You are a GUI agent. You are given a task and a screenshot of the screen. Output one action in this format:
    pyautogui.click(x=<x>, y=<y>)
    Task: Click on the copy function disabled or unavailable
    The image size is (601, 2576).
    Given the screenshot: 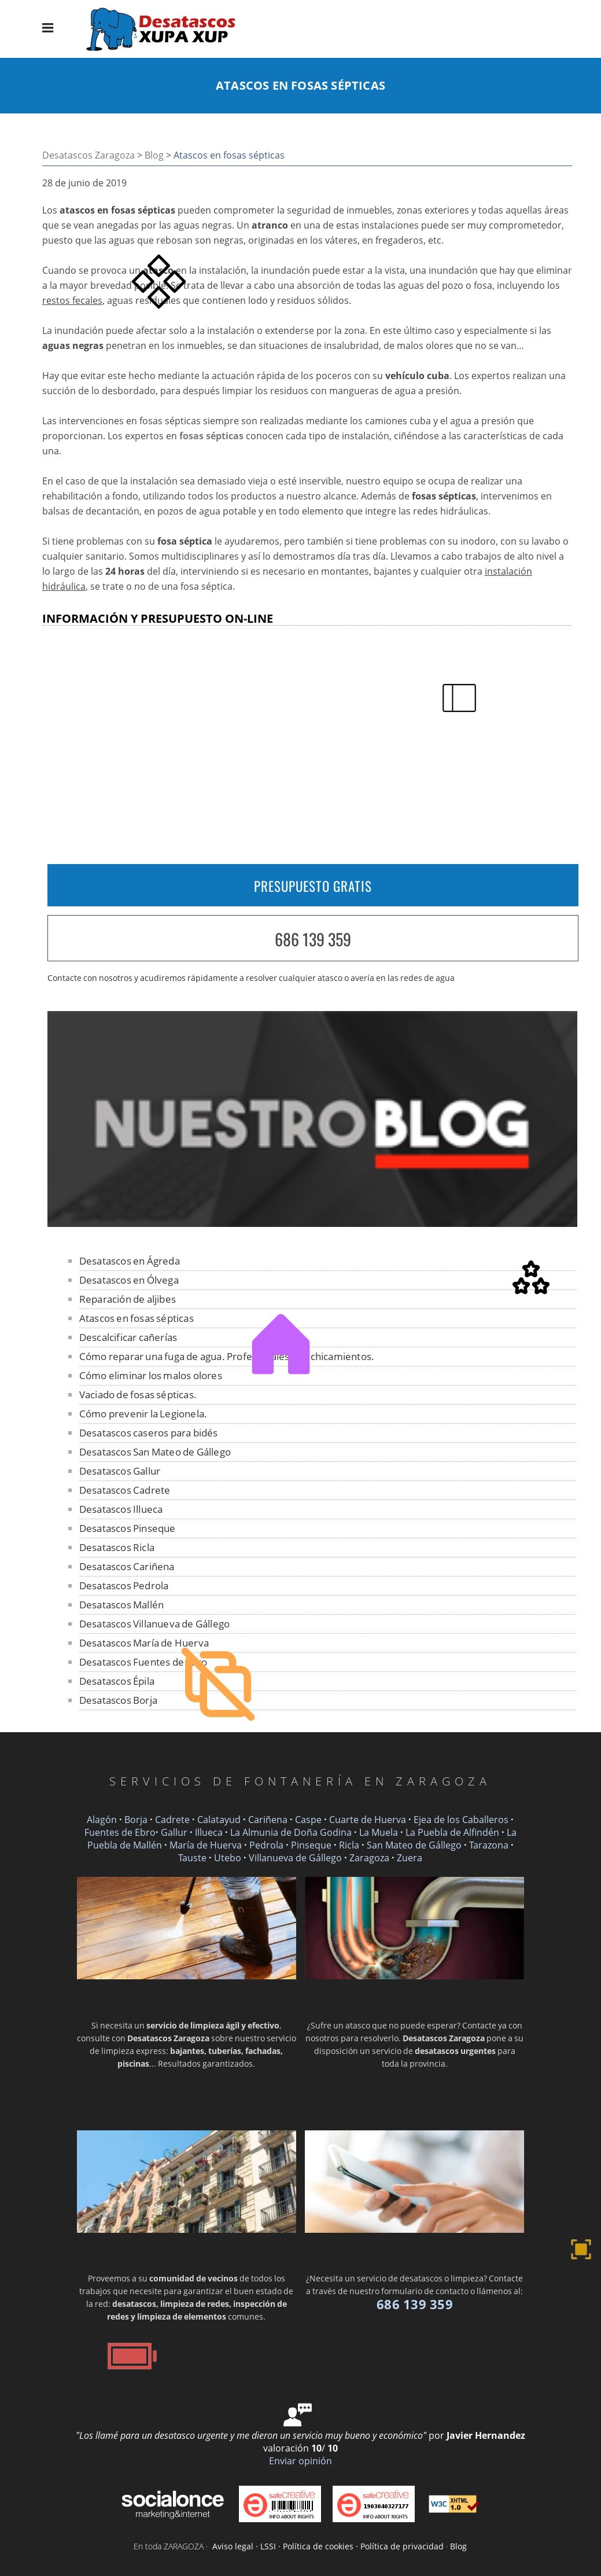 What is the action you would take?
    pyautogui.click(x=218, y=1684)
    